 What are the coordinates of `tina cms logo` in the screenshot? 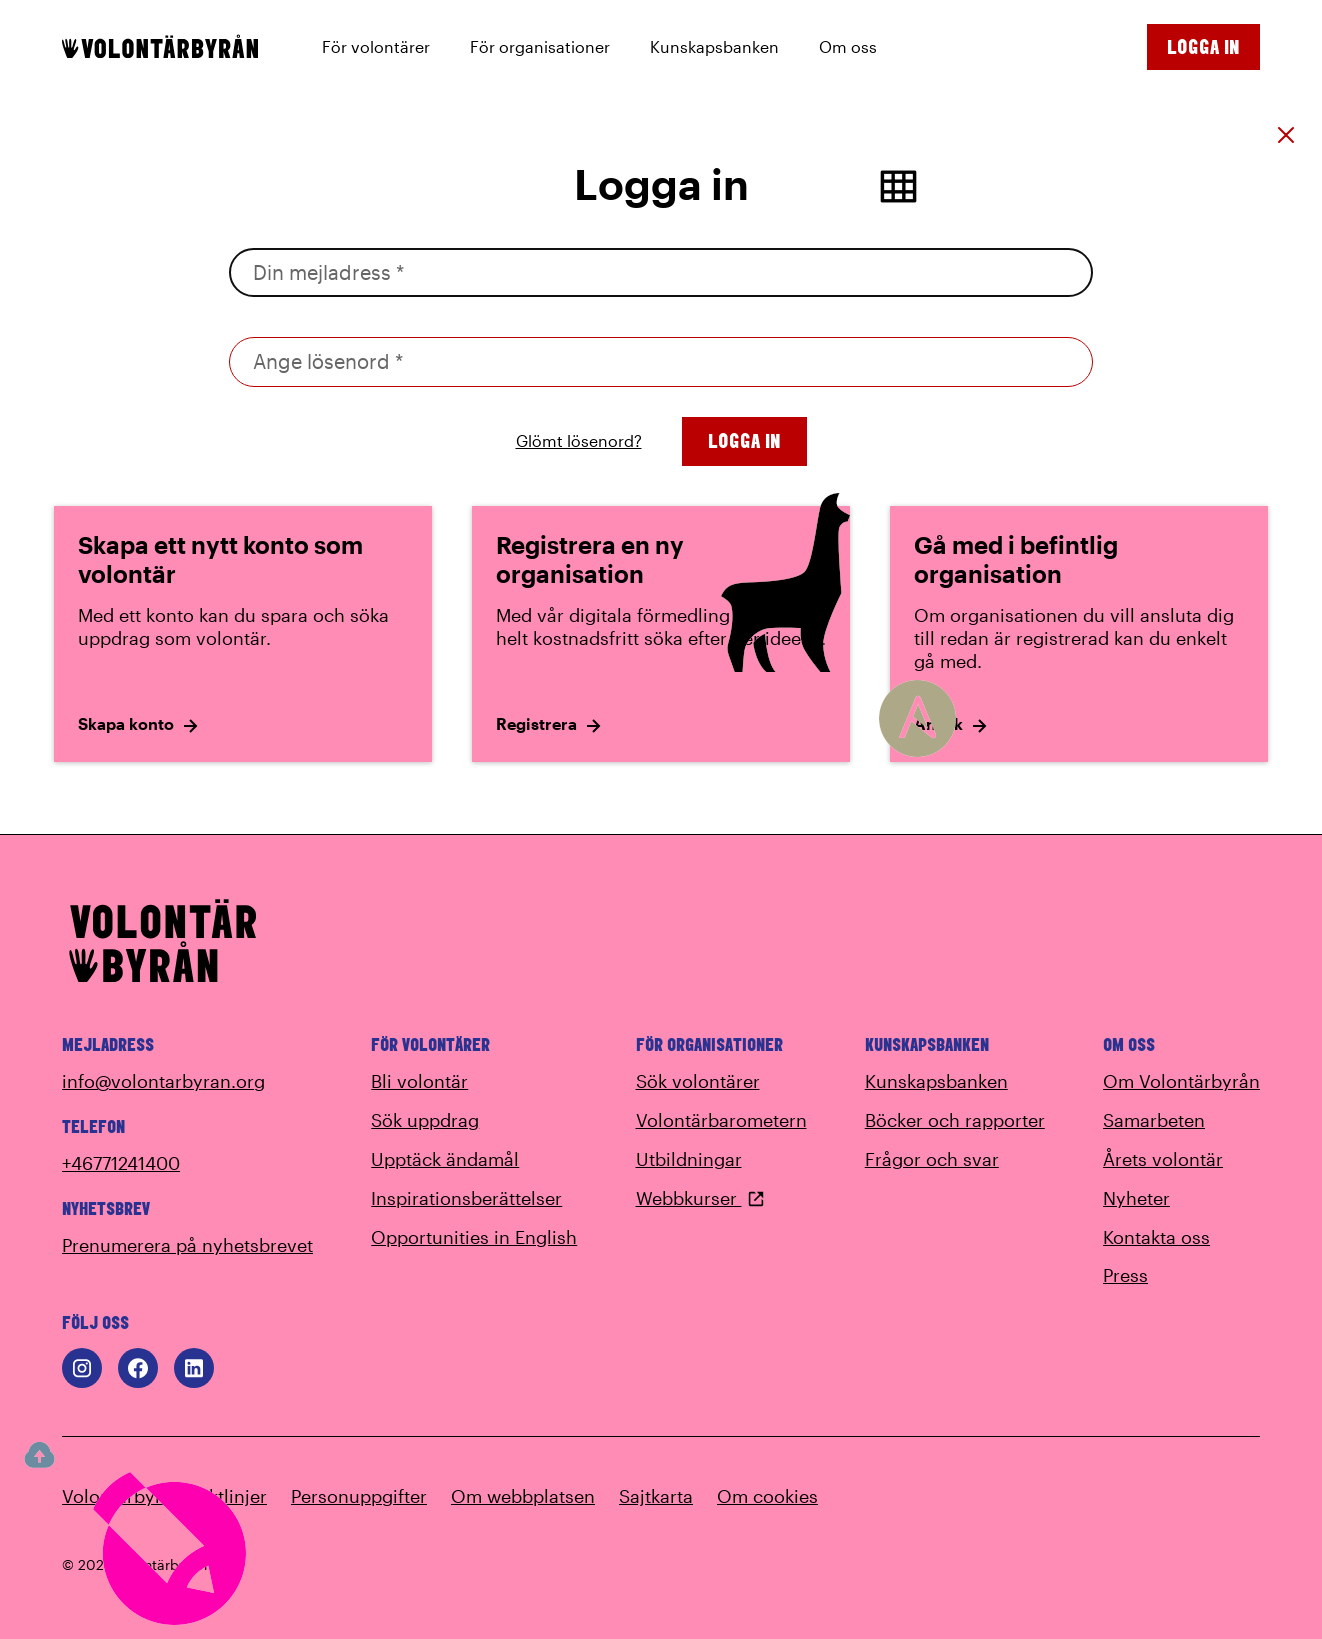 It's located at (785, 582).